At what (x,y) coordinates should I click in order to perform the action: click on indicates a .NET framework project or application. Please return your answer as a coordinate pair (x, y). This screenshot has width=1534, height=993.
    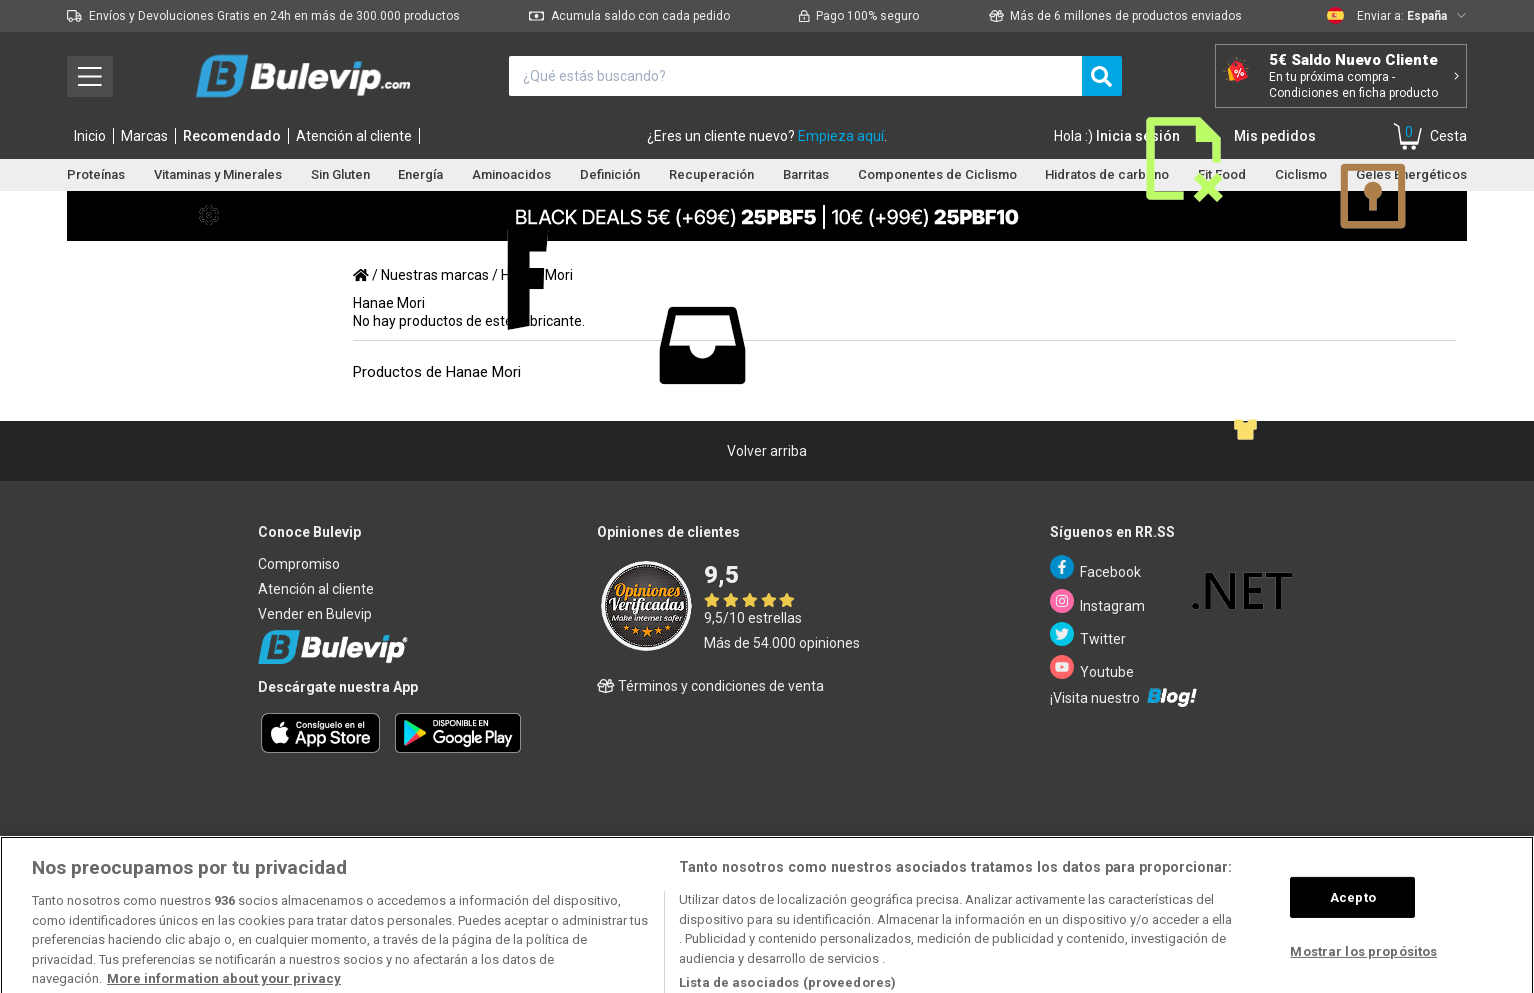
    Looking at the image, I should click on (1242, 591).